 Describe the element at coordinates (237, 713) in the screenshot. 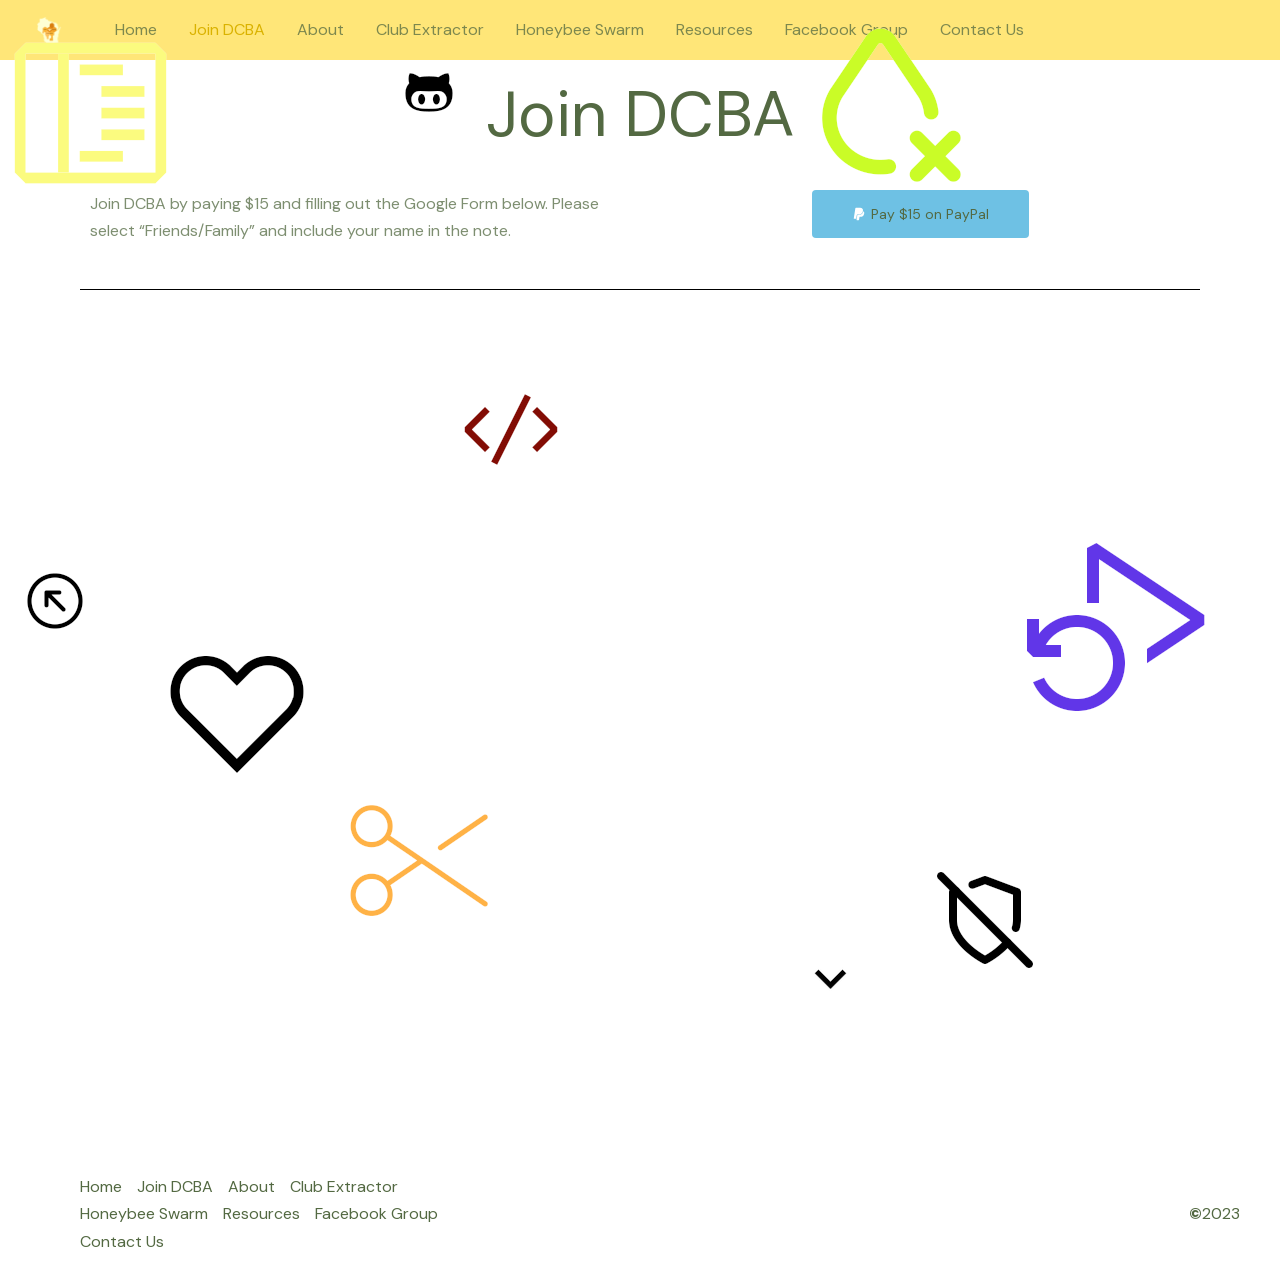

I see `add to favorites` at that location.